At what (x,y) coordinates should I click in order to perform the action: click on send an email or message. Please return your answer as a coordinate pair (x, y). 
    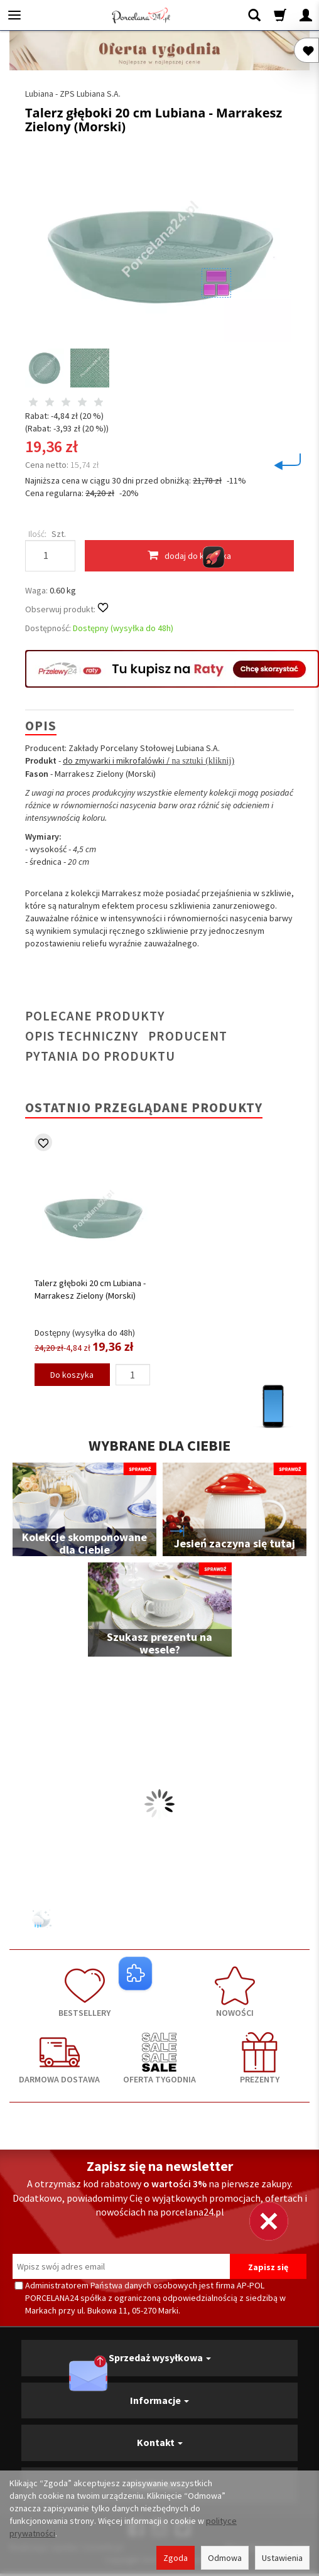
    Looking at the image, I should click on (88, 2376).